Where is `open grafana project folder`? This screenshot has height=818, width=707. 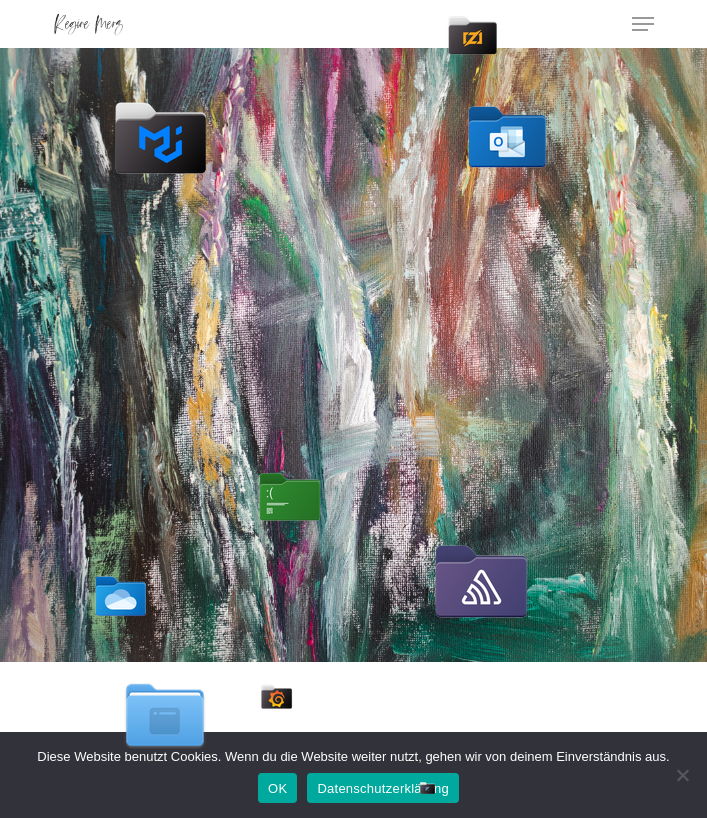 open grafana project folder is located at coordinates (276, 697).